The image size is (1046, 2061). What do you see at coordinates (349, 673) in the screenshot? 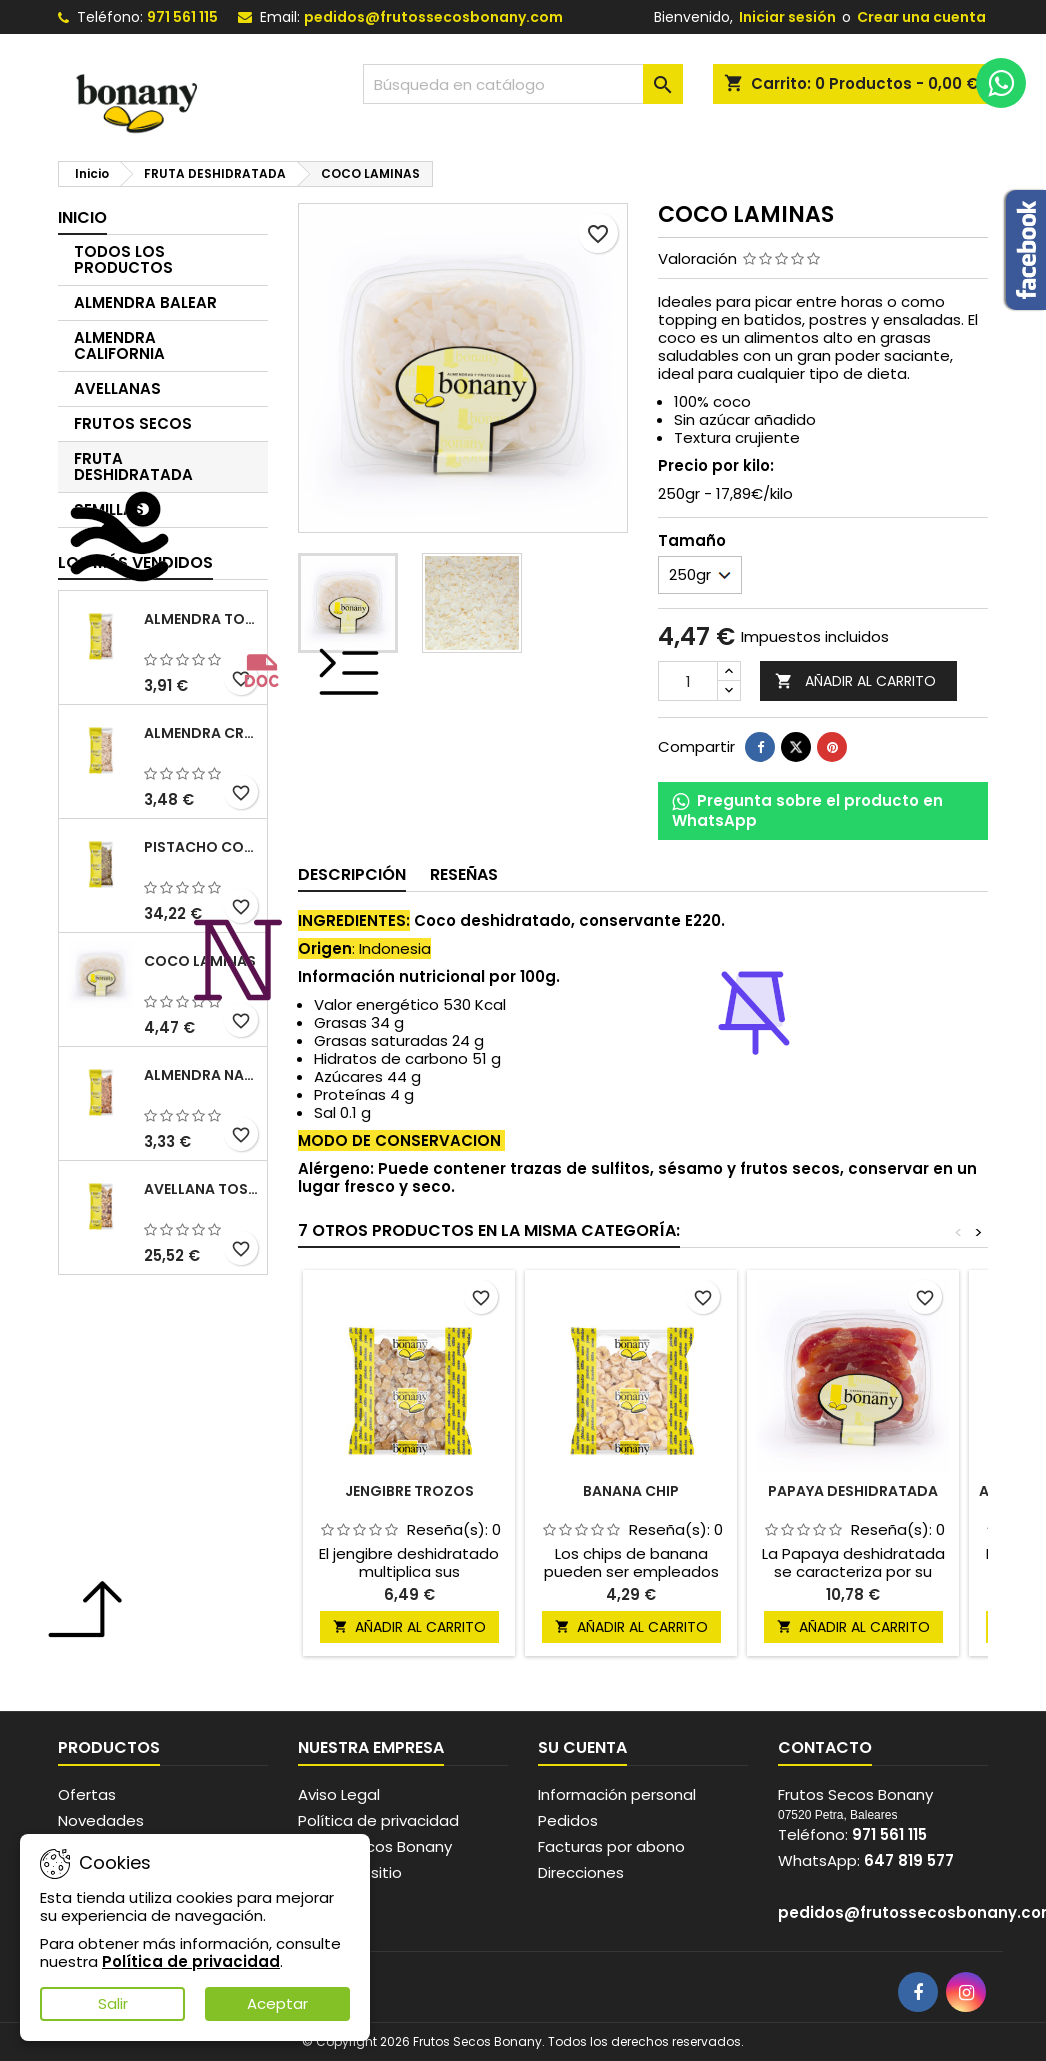
I see `increase text indent level` at bounding box center [349, 673].